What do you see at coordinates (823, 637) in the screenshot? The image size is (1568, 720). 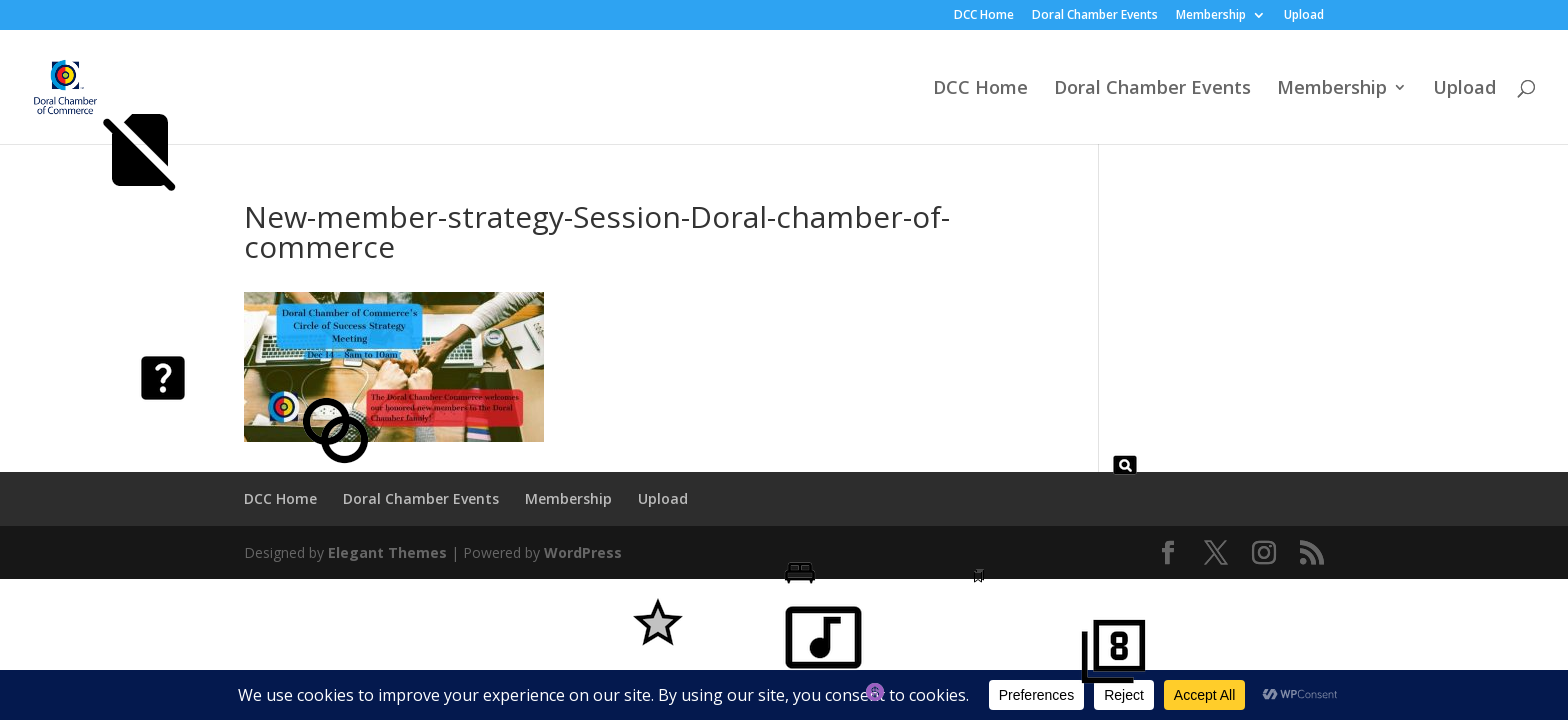 I see `play or browse music videos` at bounding box center [823, 637].